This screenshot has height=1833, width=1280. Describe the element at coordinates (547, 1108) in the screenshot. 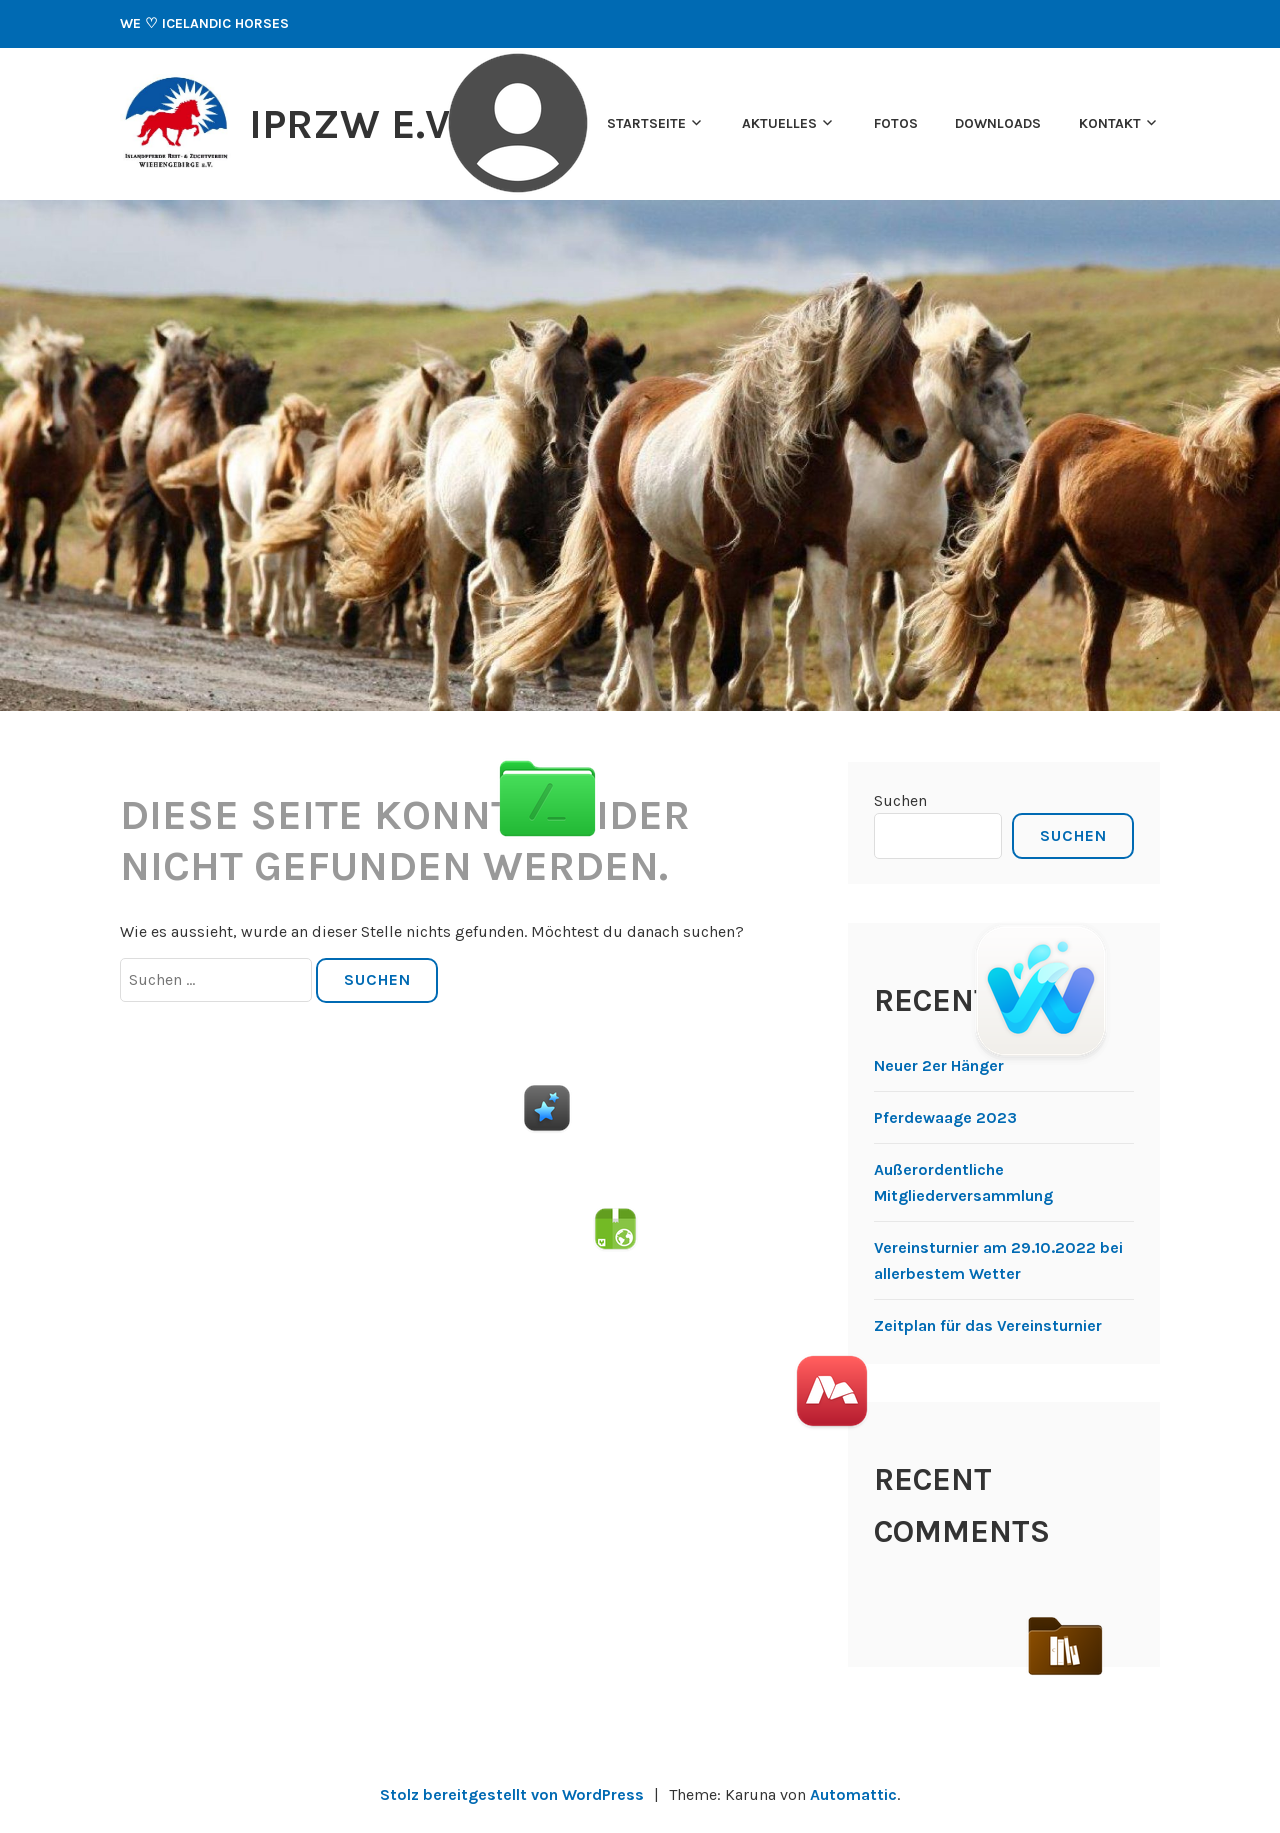

I see `open anki flashcard app` at that location.